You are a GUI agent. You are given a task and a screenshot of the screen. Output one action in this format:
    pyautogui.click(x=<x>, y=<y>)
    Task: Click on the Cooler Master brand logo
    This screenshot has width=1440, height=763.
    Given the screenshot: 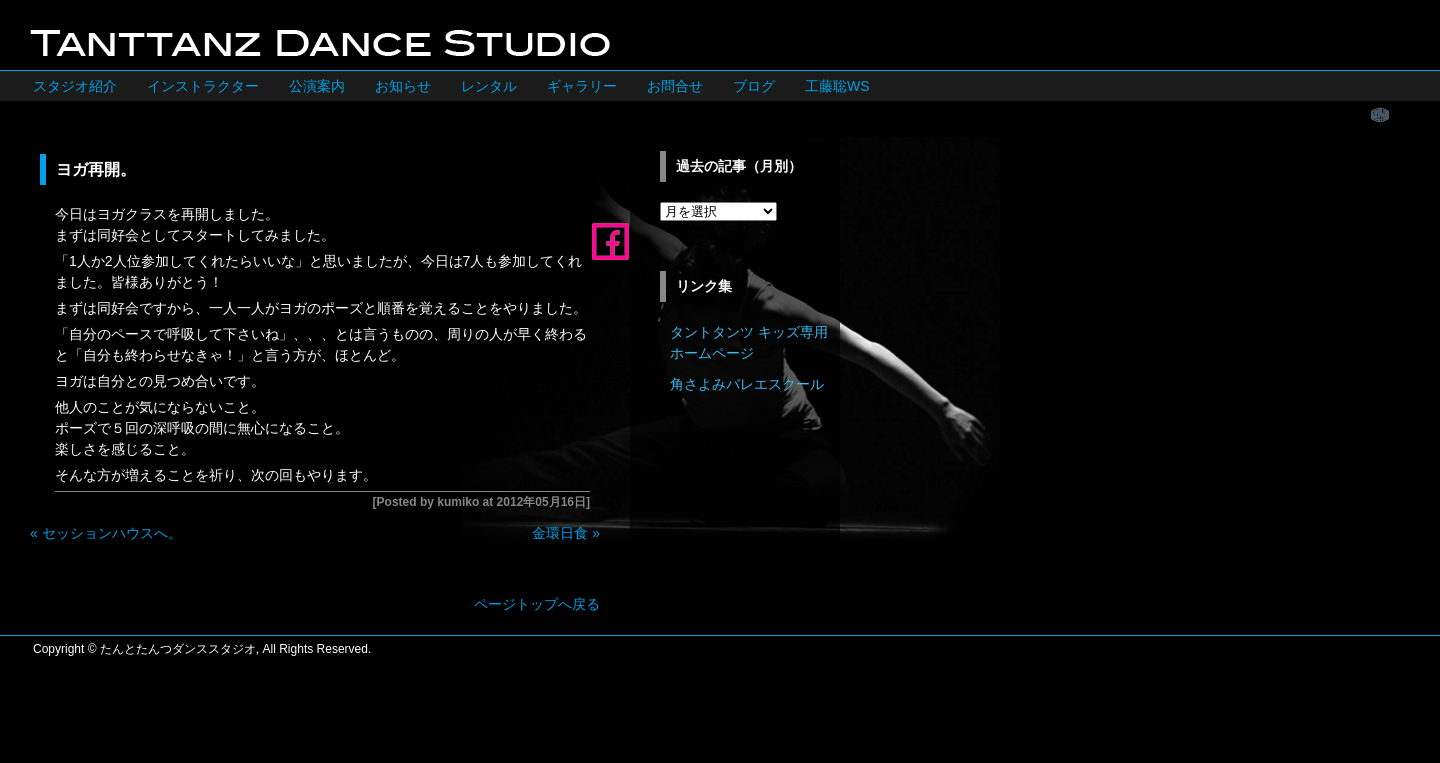 What is the action you would take?
    pyautogui.click(x=1380, y=115)
    